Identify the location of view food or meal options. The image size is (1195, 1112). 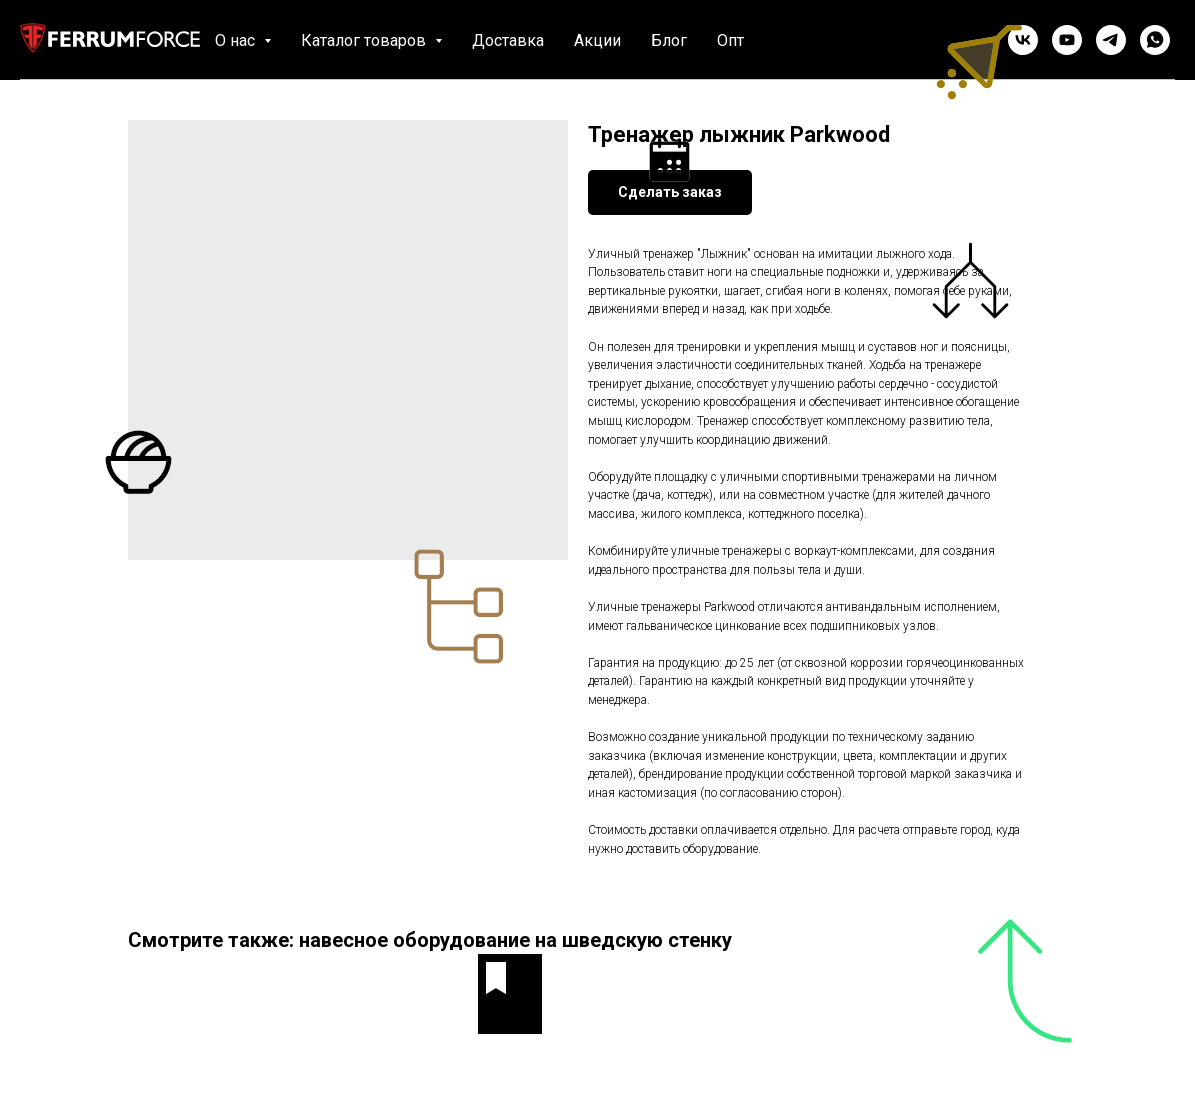
(138, 463).